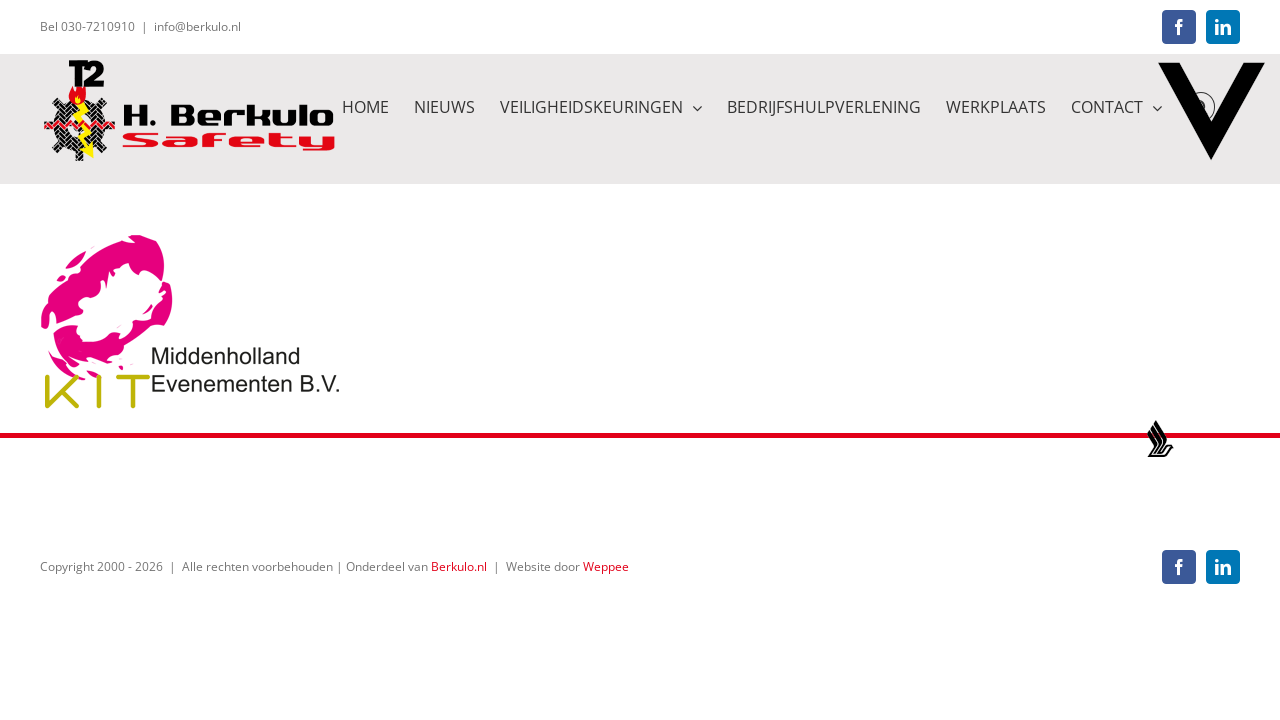 The width and height of the screenshot is (1280, 720). I want to click on vitess database clustering platform logo, so click(1211, 111).